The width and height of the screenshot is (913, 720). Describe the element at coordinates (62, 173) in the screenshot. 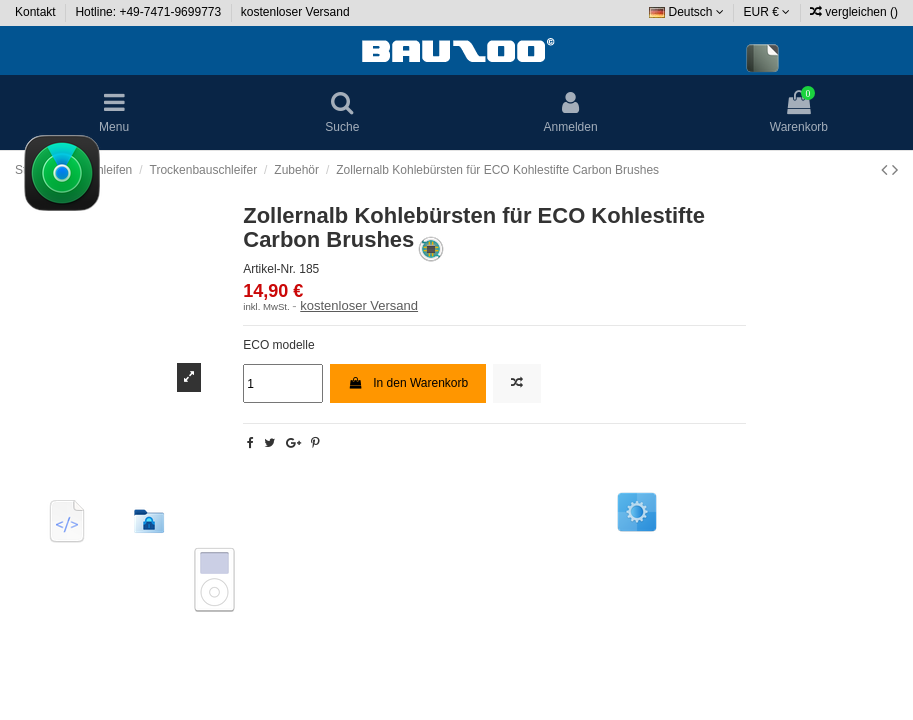

I see `open find my app to locate devices` at that location.